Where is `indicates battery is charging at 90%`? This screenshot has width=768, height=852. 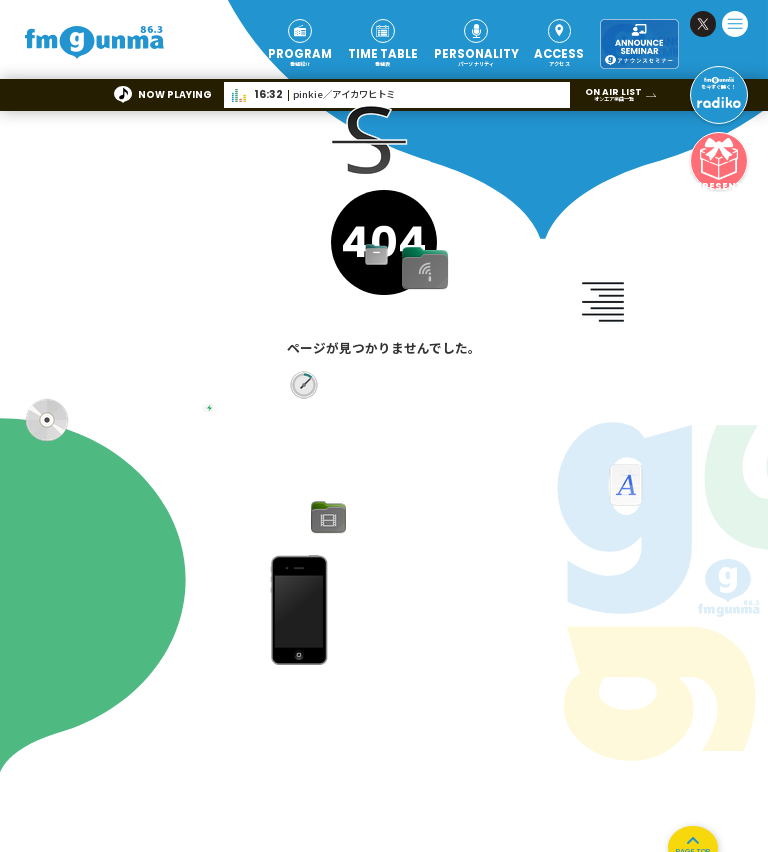
indicates battery is charging at 90% is located at coordinates (210, 408).